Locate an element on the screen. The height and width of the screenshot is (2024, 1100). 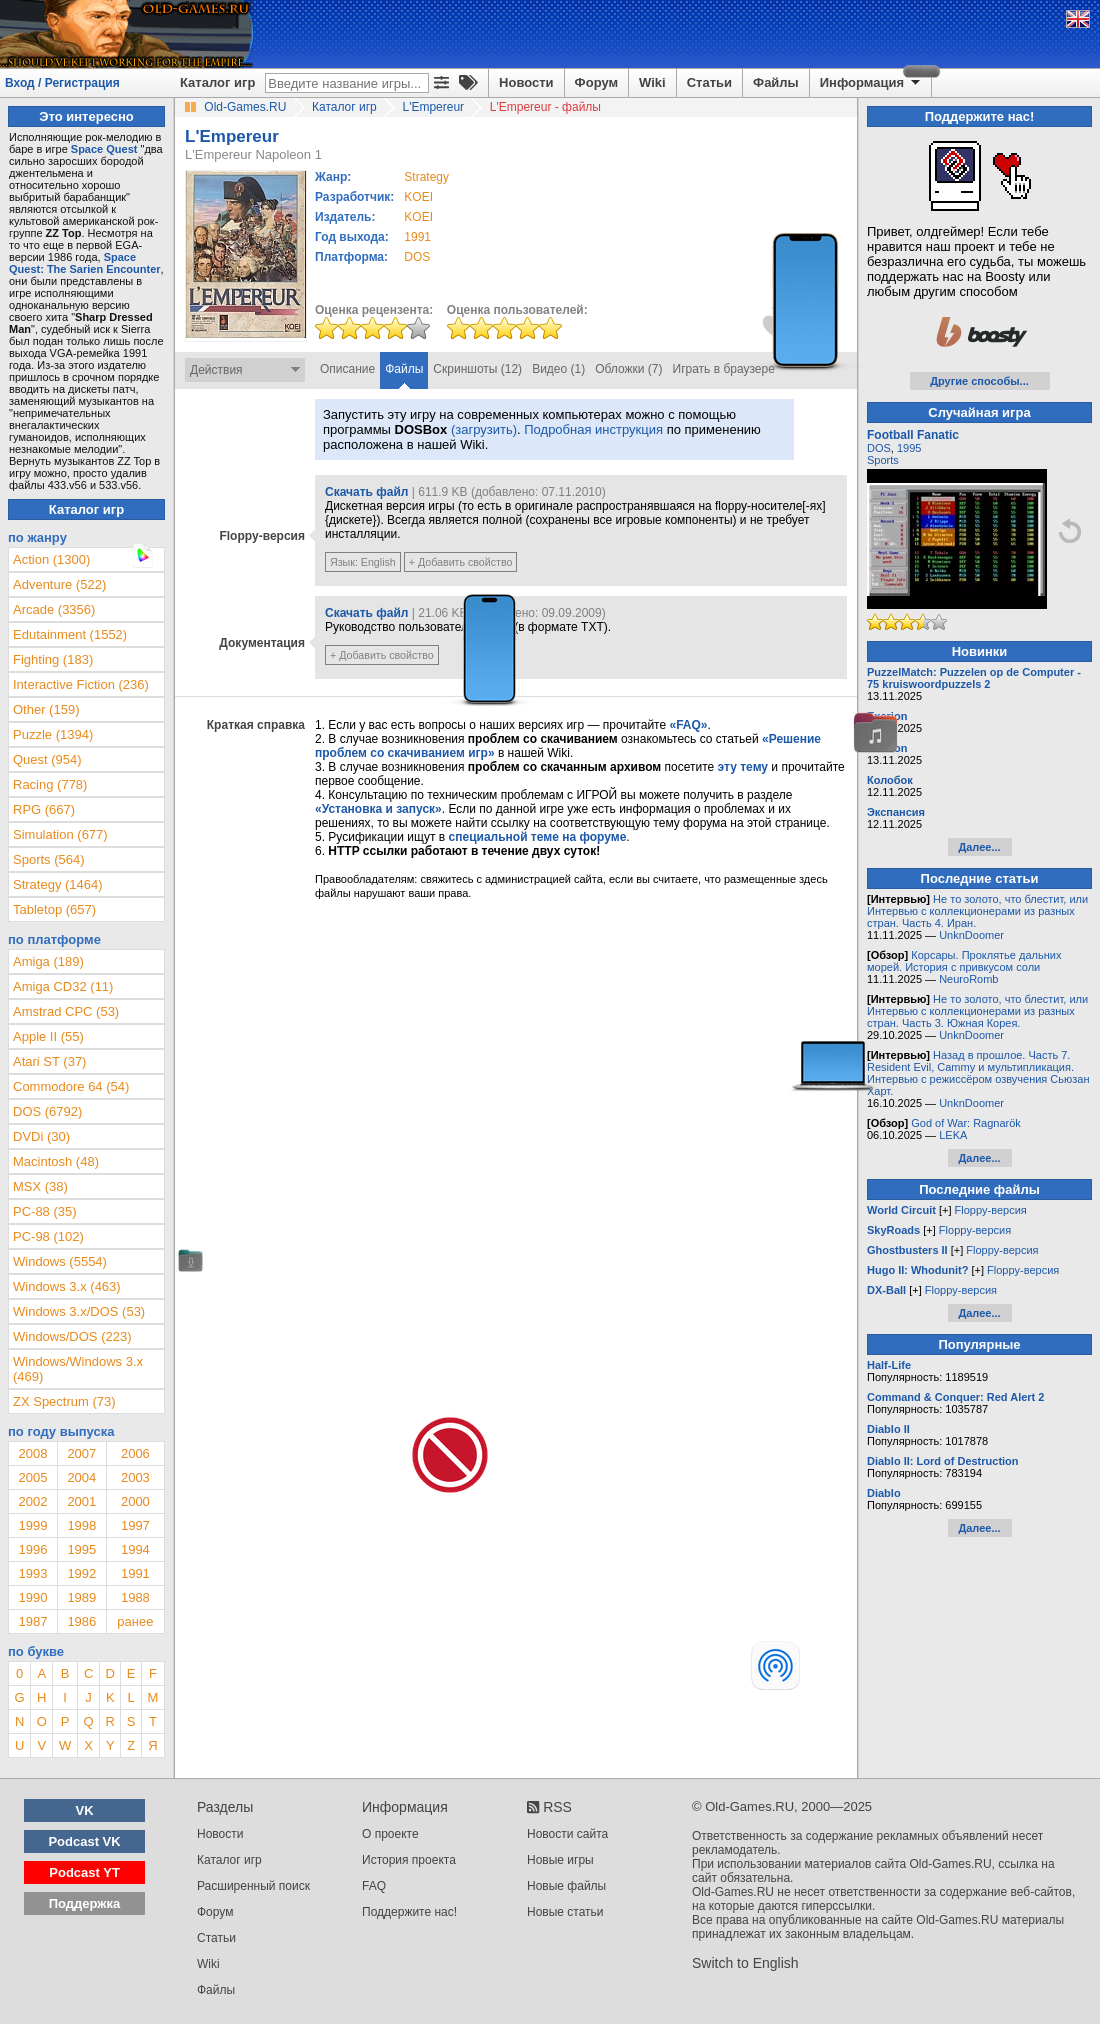
share files wirelessly with nearby Apple devices is located at coordinates (775, 1665).